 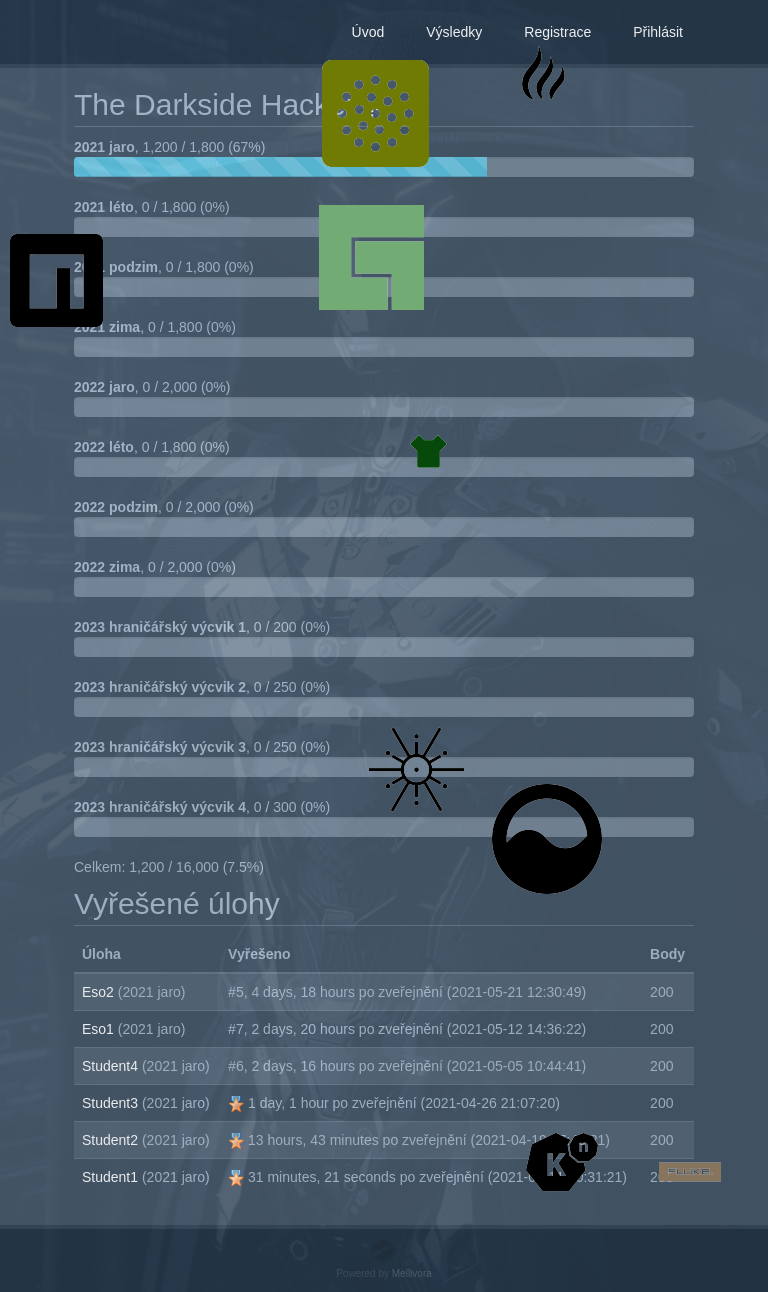 I want to click on open the Photocrowd app, so click(x=375, y=113).